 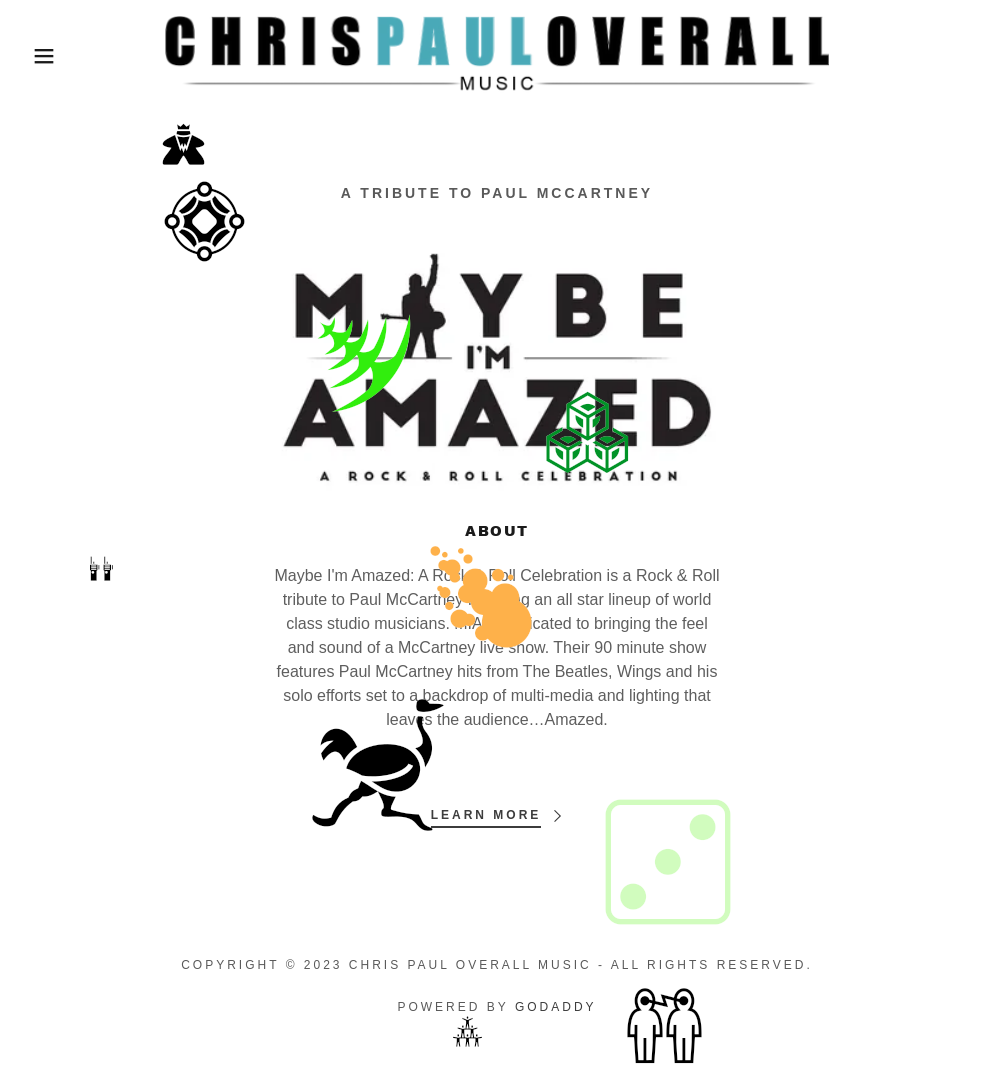 I want to click on indicates a chemical reaction or potion effect, so click(x=481, y=597).